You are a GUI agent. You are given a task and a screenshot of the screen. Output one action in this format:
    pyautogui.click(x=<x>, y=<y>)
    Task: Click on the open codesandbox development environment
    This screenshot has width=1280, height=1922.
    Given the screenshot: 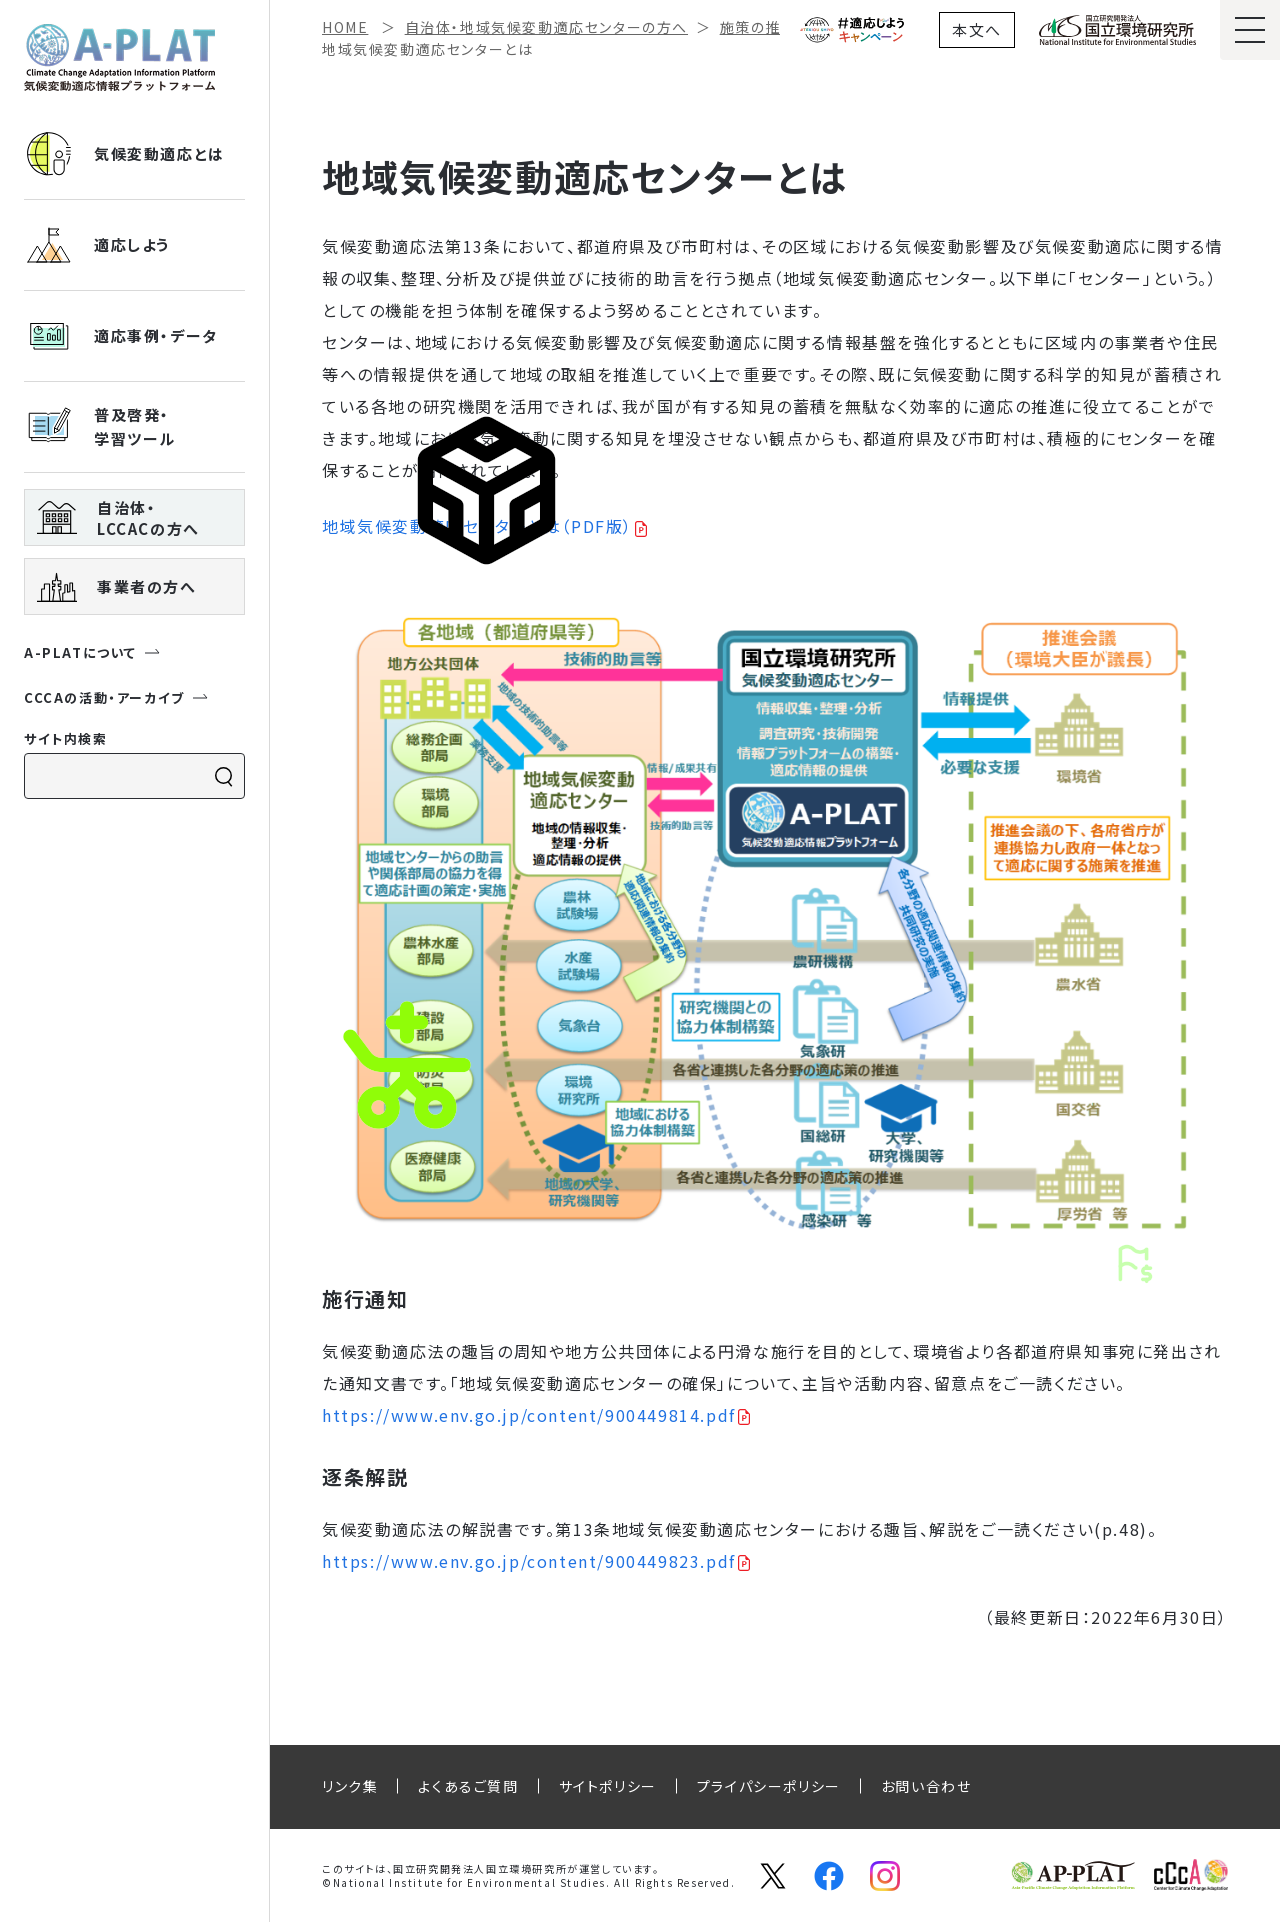 What is the action you would take?
    pyautogui.click(x=486, y=490)
    